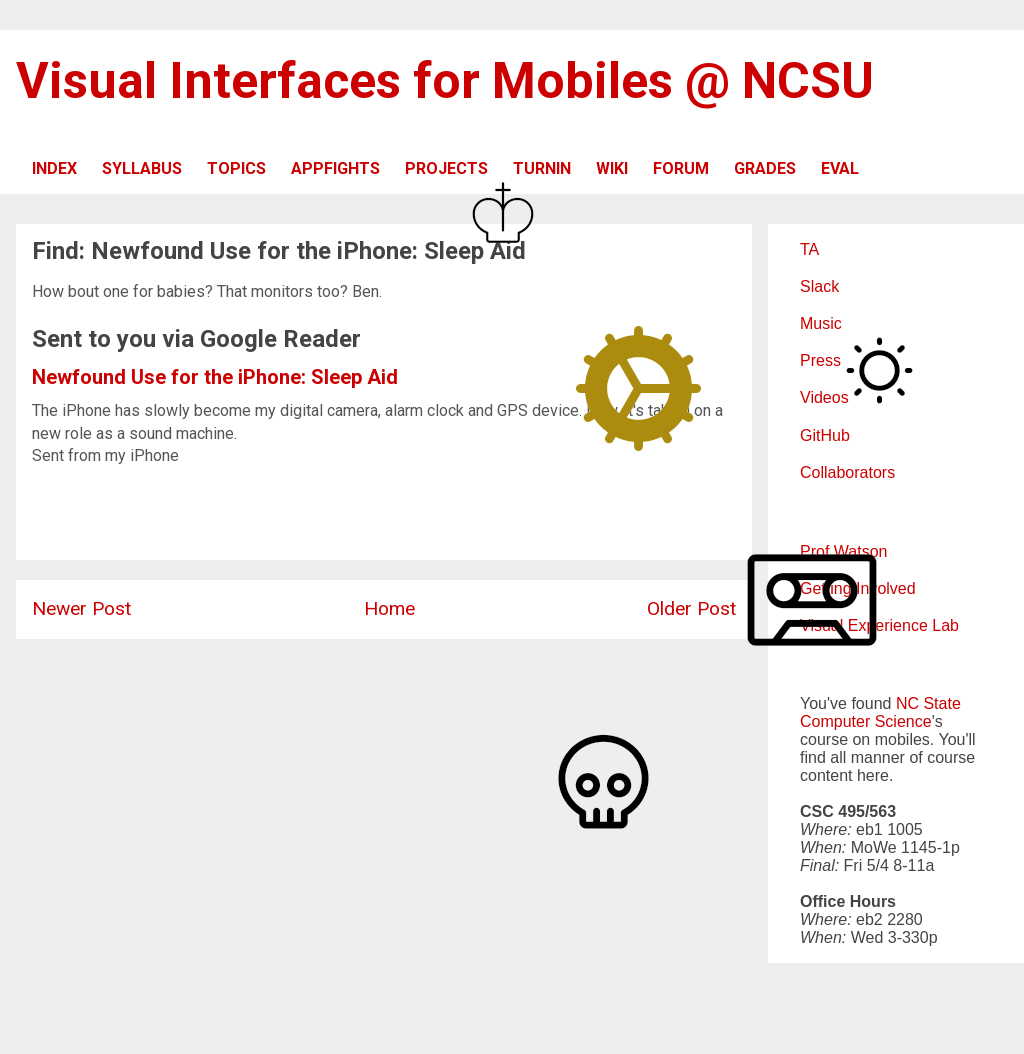  I want to click on access settings or preferences, so click(638, 388).